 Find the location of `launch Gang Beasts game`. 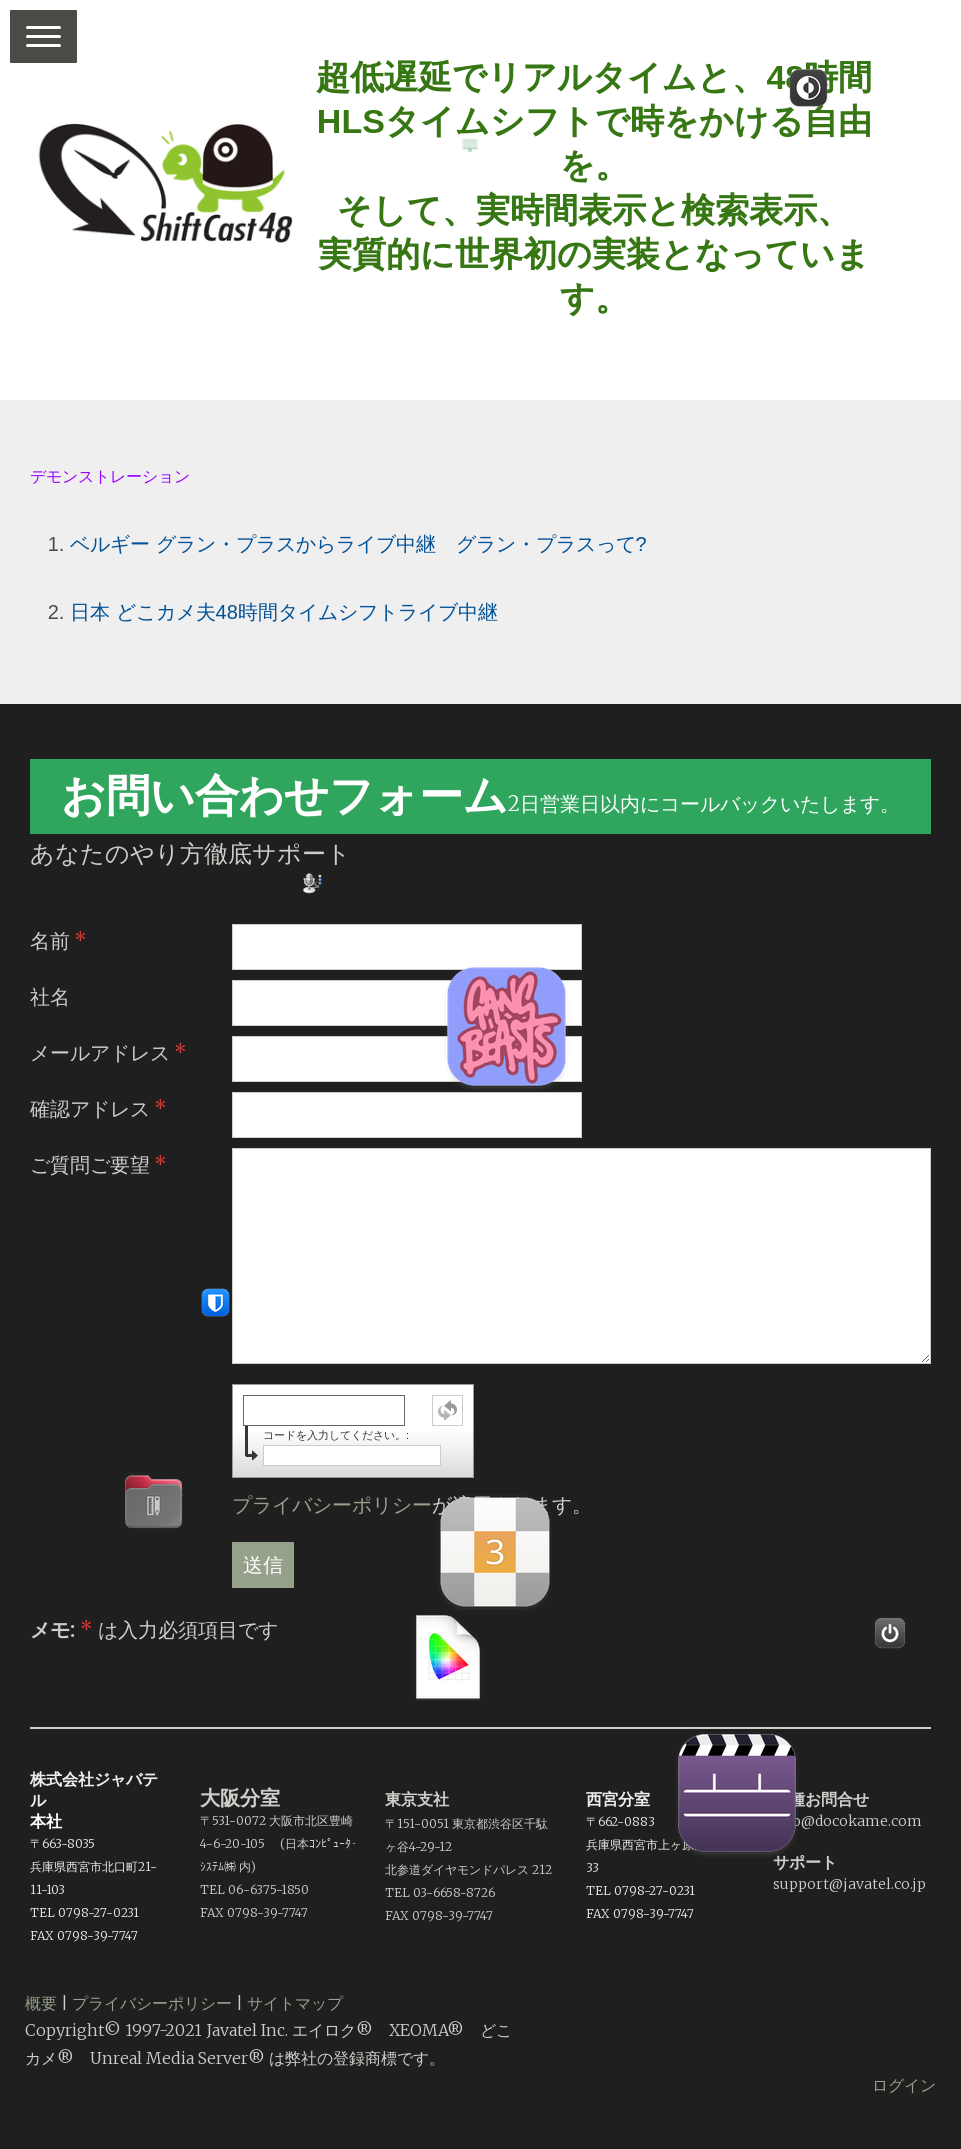

launch Gang Beasts game is located at coordinates (506, 1026).